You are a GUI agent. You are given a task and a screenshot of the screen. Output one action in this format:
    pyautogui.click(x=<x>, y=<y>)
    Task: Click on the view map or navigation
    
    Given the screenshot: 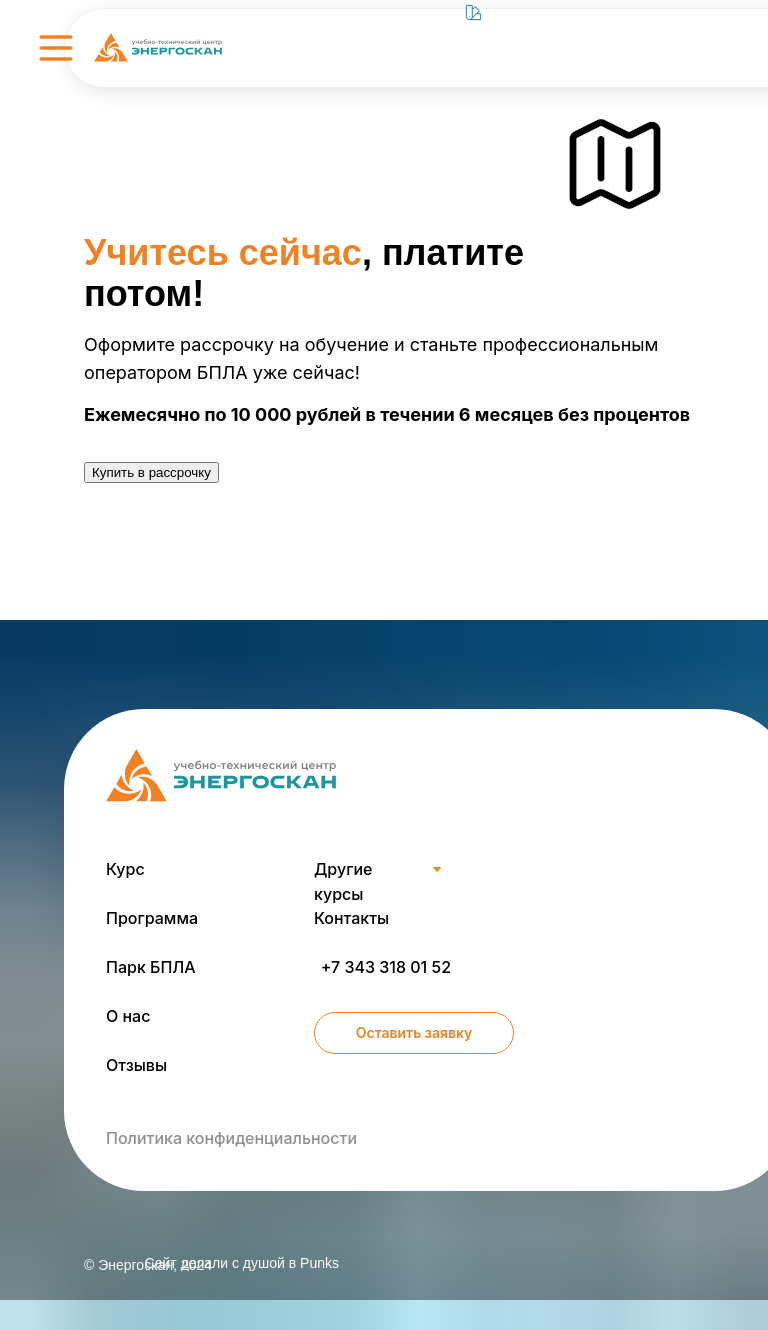 What is the action you would take?
    pyautogui.click(x=615, y=164)
    